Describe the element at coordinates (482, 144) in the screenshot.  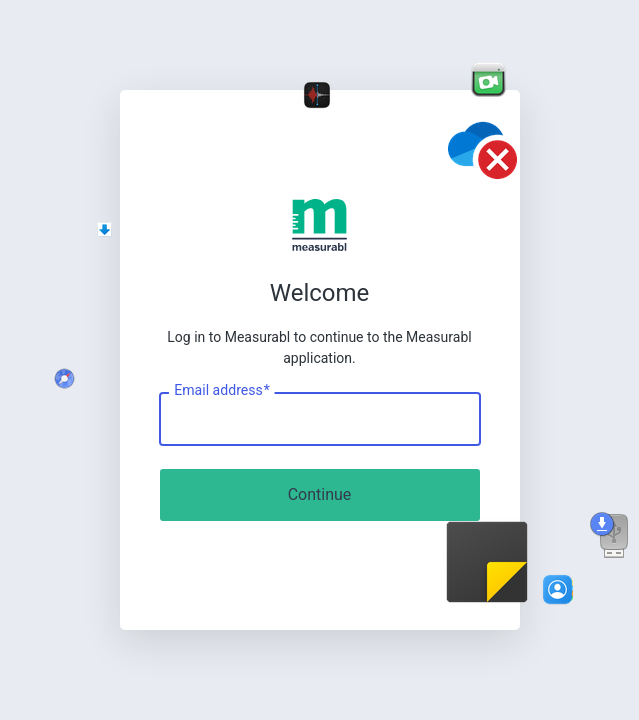
I see `OneDrive sync error or connection failure` at that location.